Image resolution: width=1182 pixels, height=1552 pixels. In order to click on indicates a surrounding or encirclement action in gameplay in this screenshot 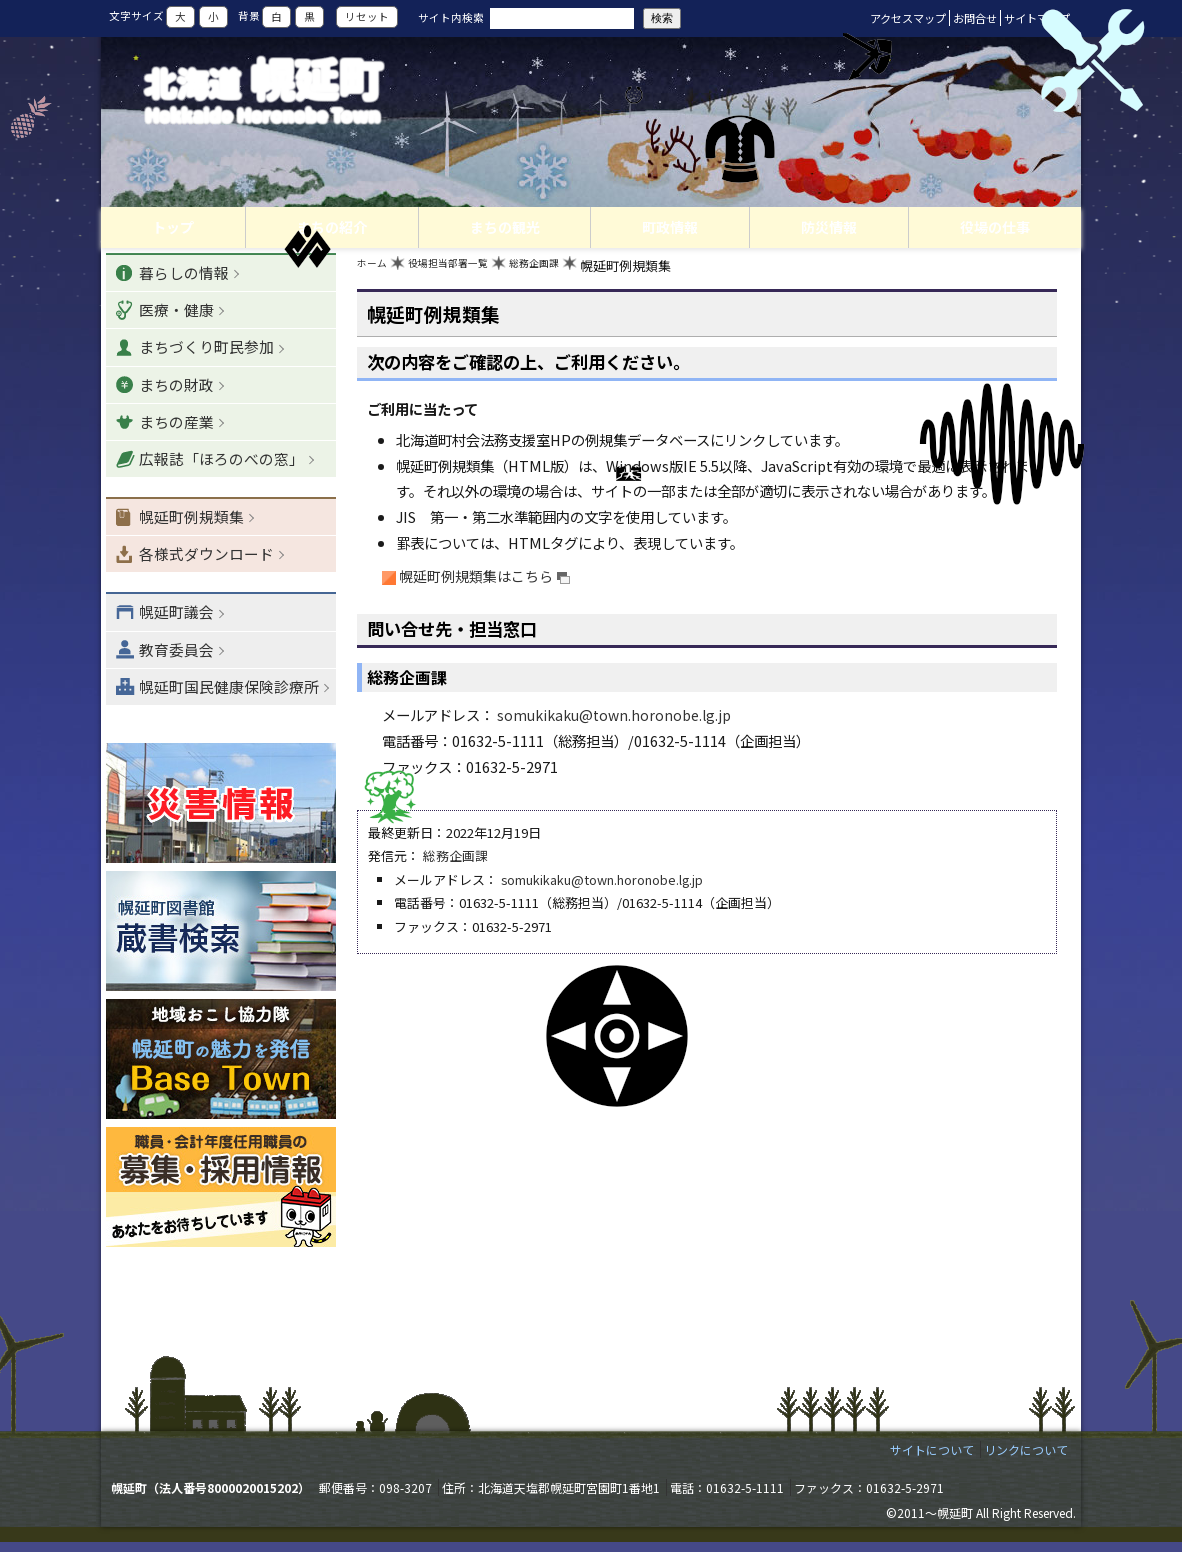, I will do `click(634, 95)`.